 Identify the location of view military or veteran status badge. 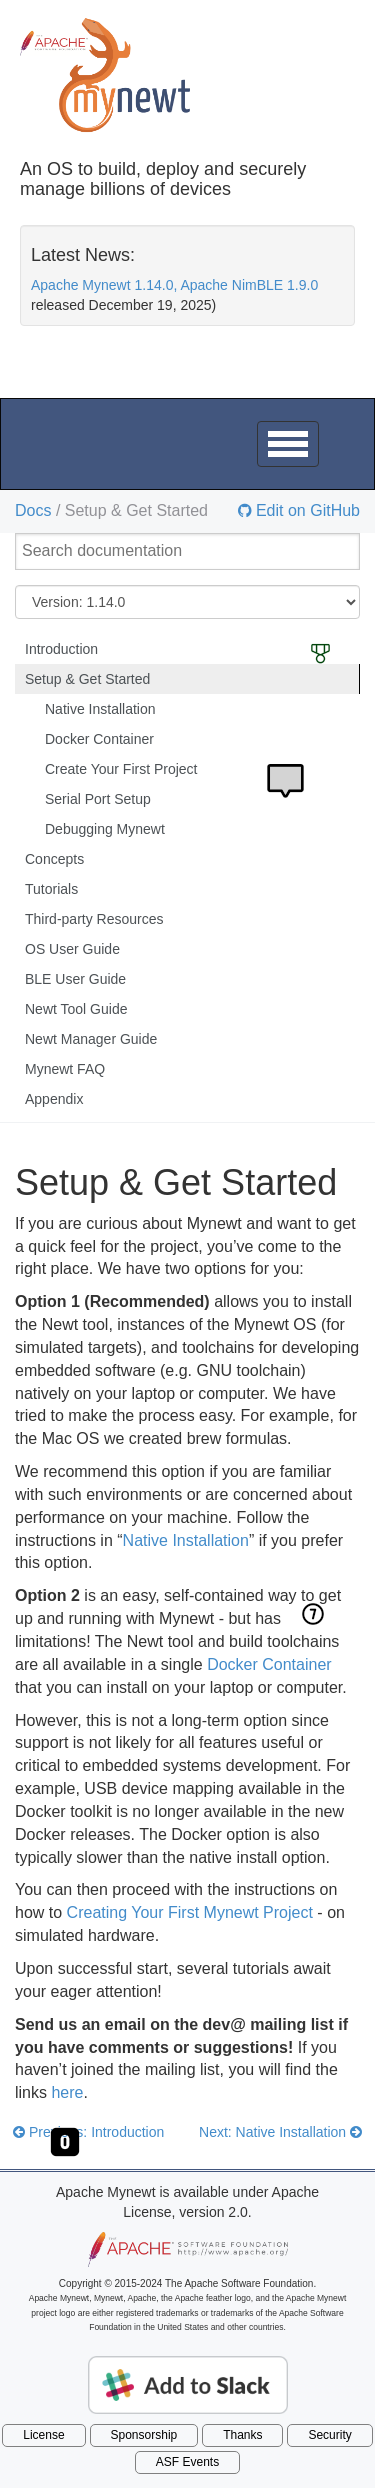
(320, 652).